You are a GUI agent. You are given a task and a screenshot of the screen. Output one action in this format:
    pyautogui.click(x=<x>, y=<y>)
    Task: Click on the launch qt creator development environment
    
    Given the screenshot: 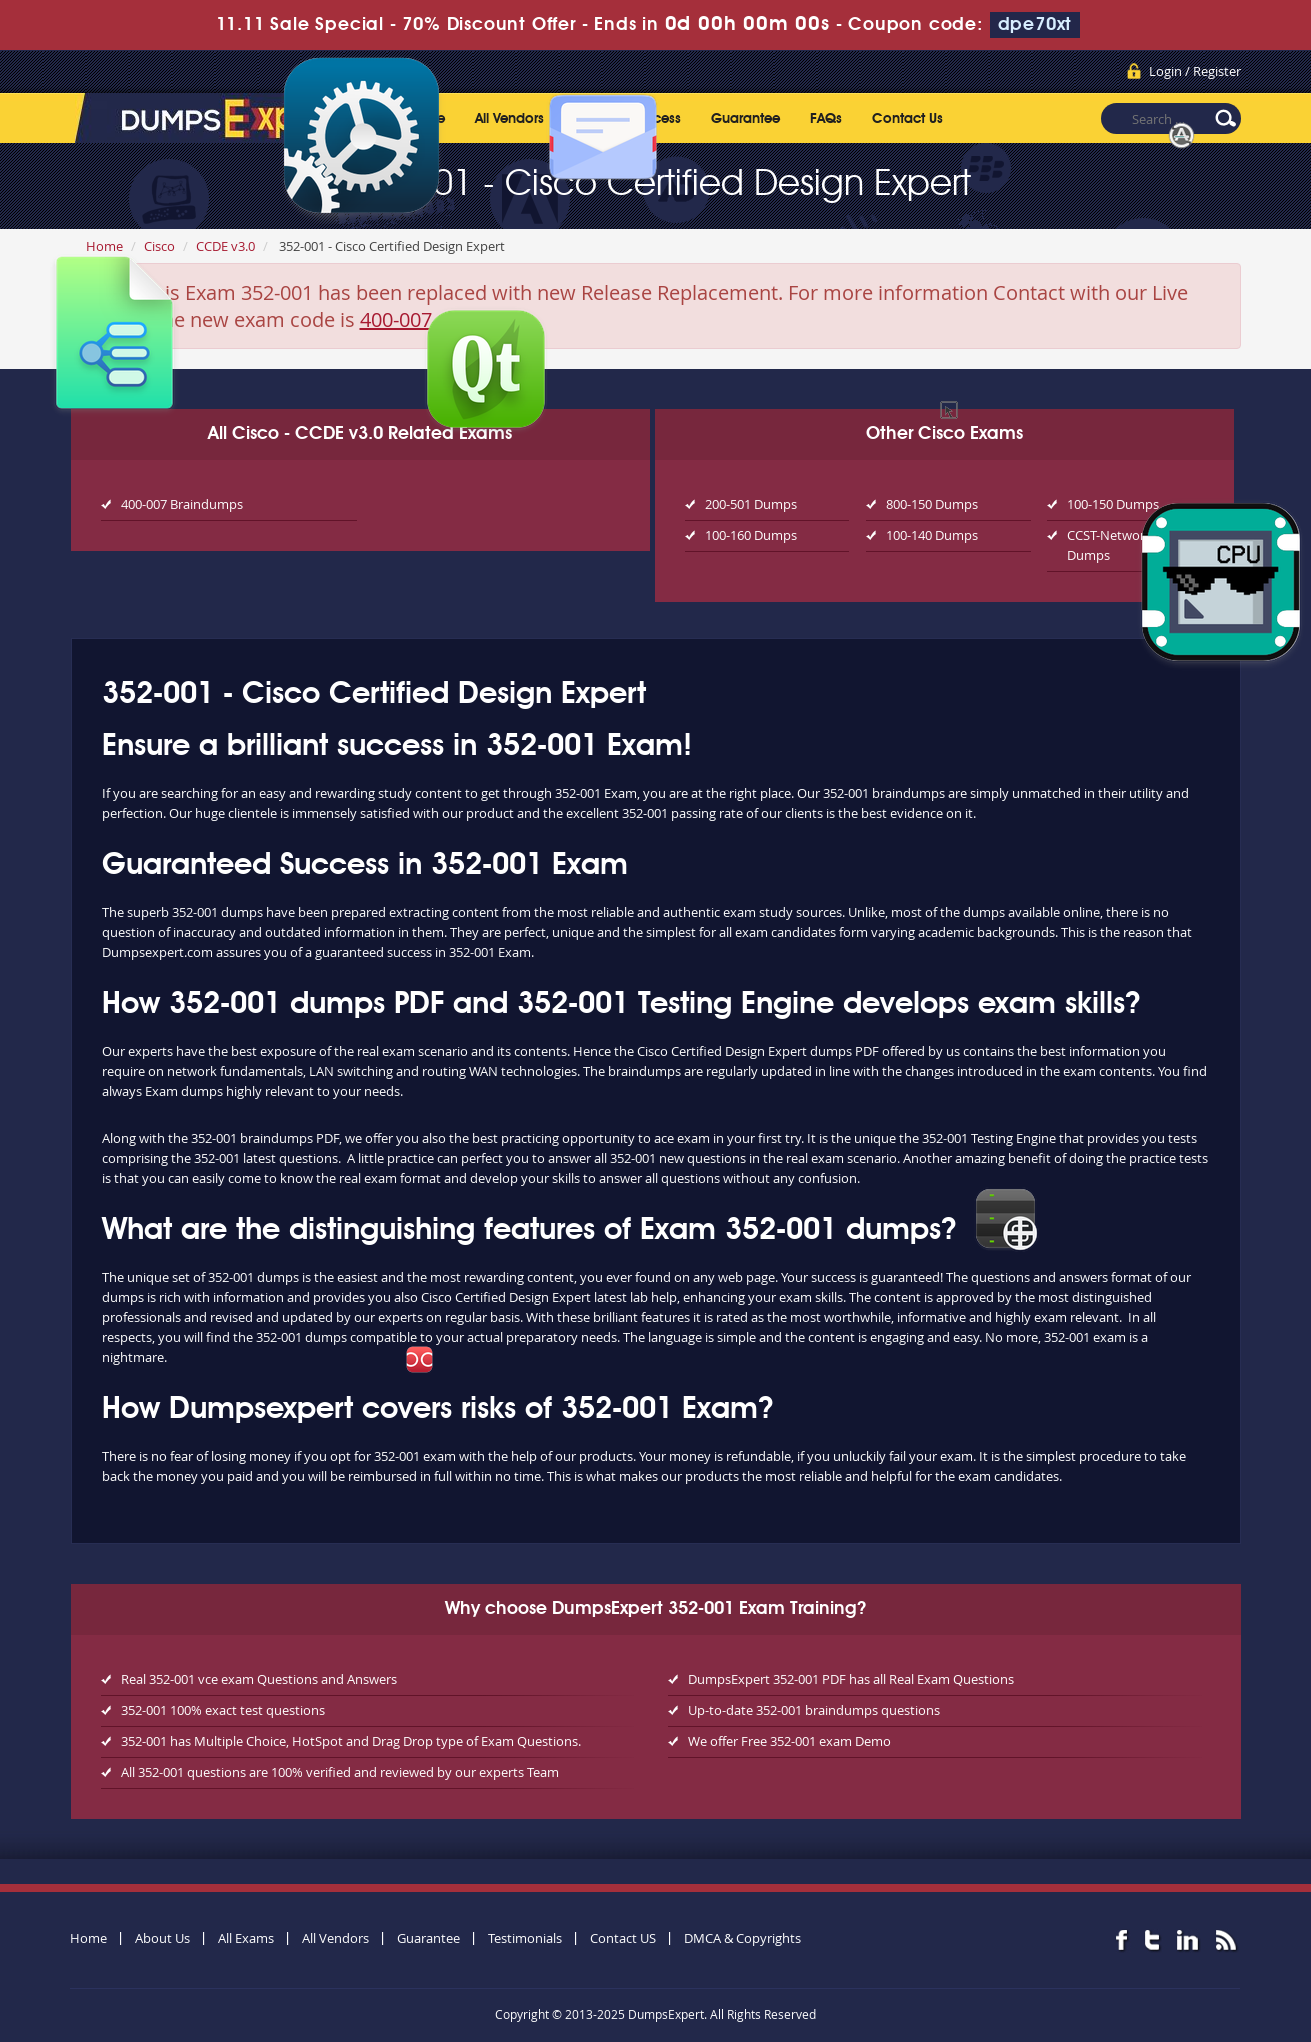 What is the action you would take?
    pyautogui.click(x=486, y=369)
    